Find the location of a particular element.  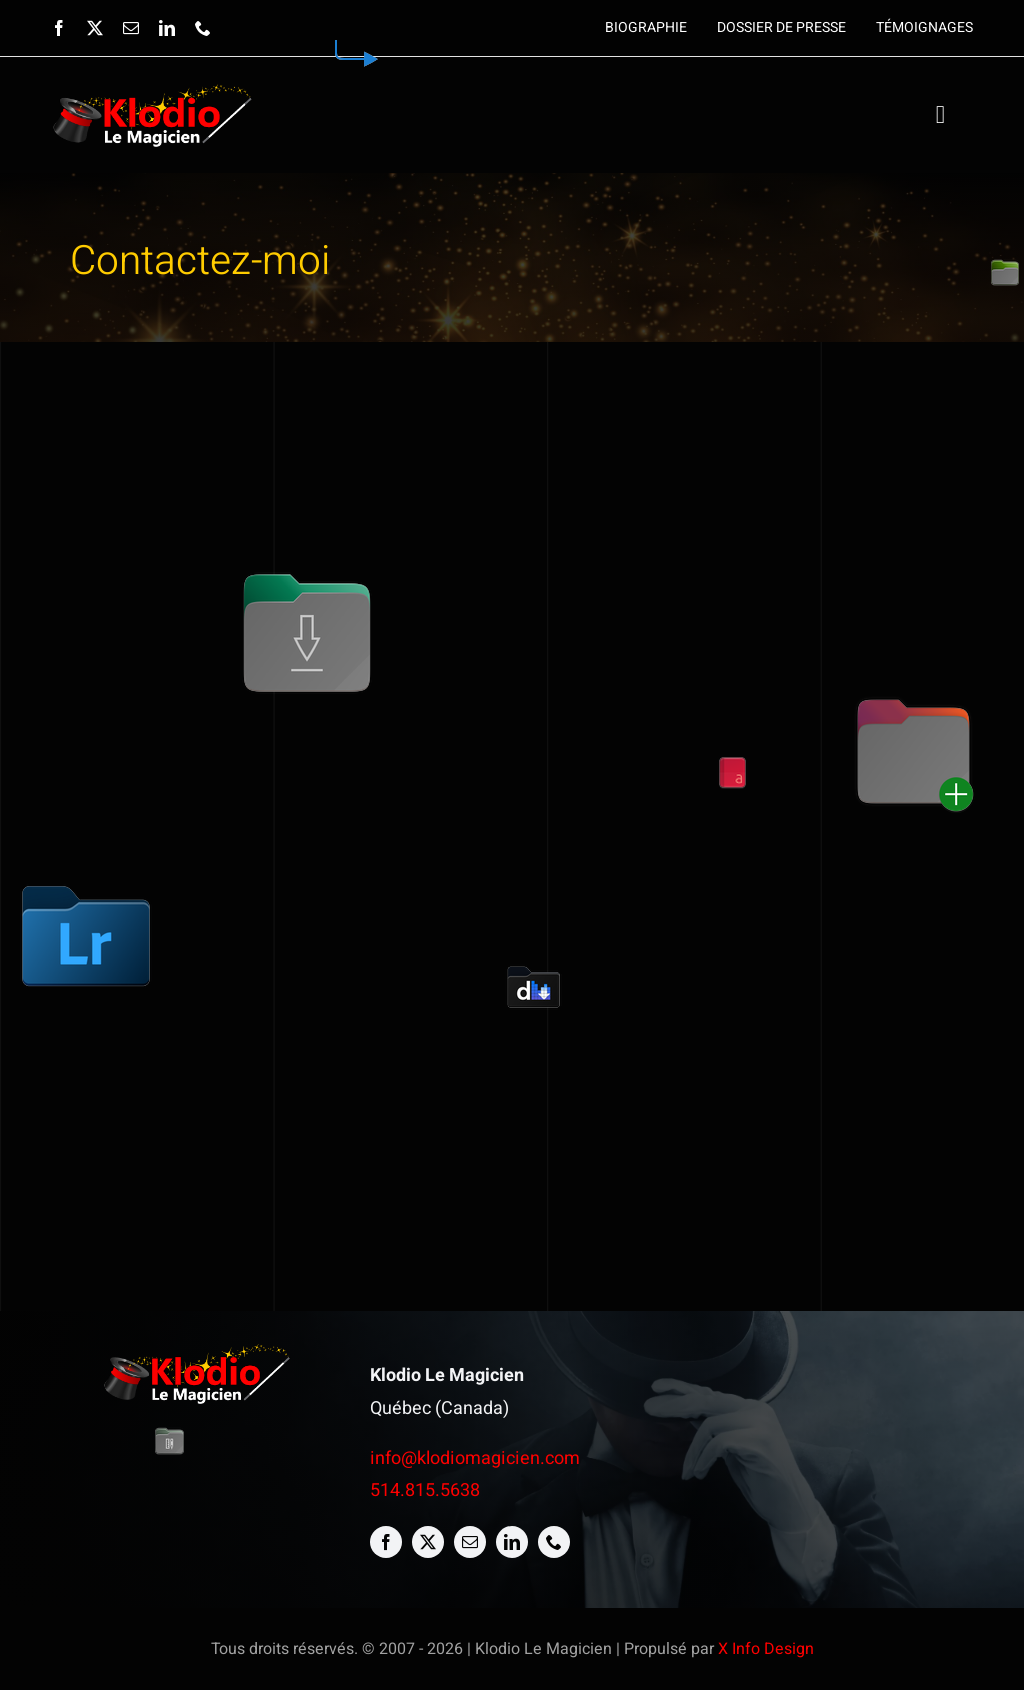

open templates folder is located at coordinates (169, 1440).